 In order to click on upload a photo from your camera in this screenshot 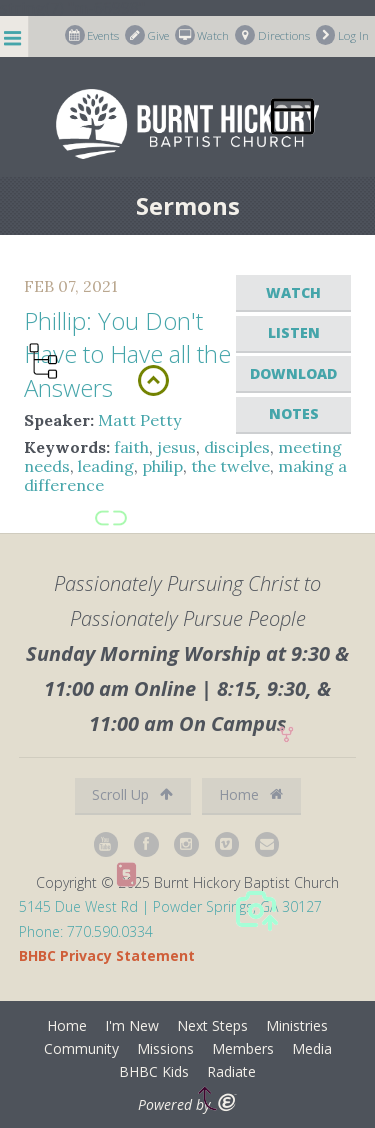, I will do `click(256, 909)`.